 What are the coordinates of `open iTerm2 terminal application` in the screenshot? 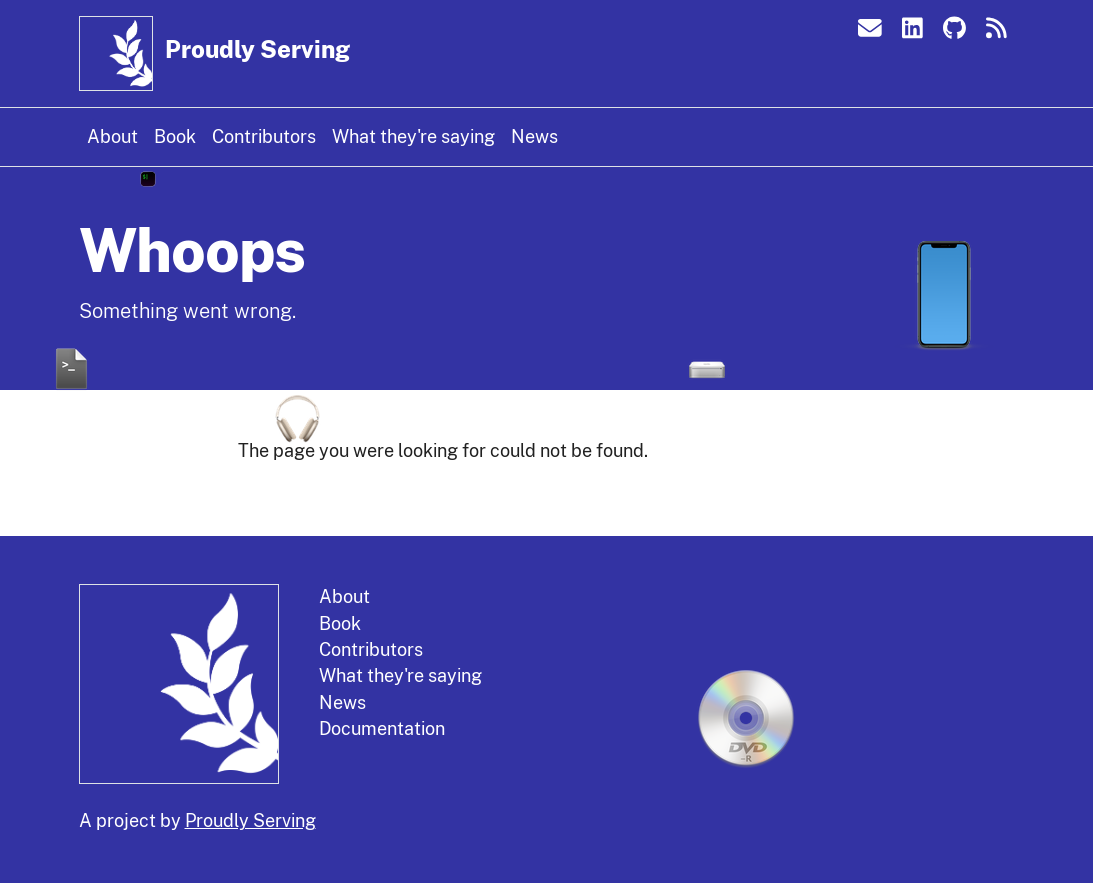 It's located at (148, 179).